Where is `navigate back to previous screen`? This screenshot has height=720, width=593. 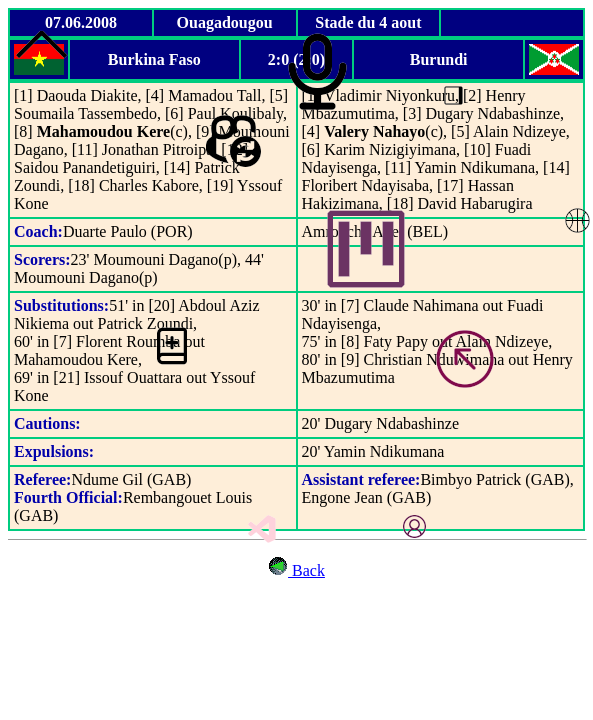
navigate back to previous screen is located at coordinates (465, 359).